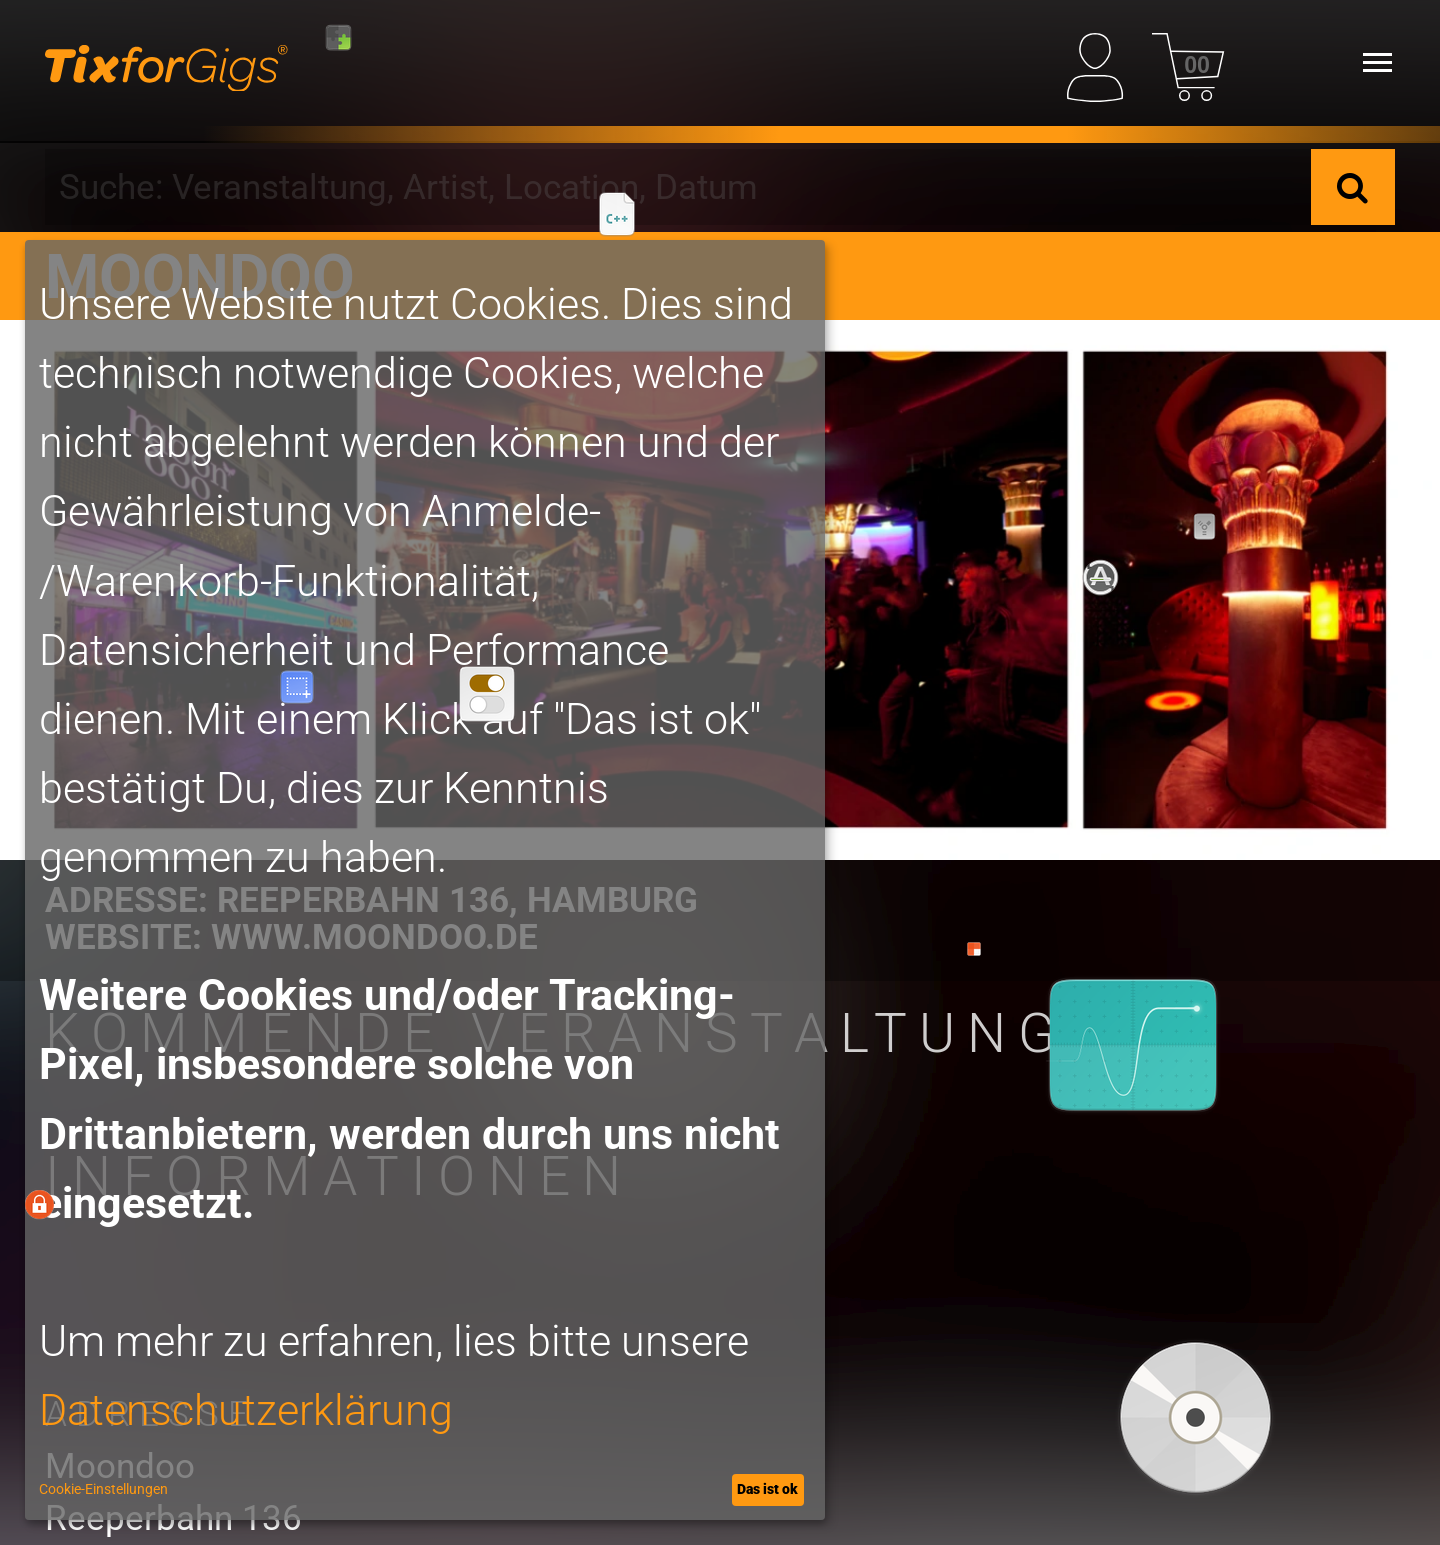  I want to click on take a screenshot, so click(297, 687).